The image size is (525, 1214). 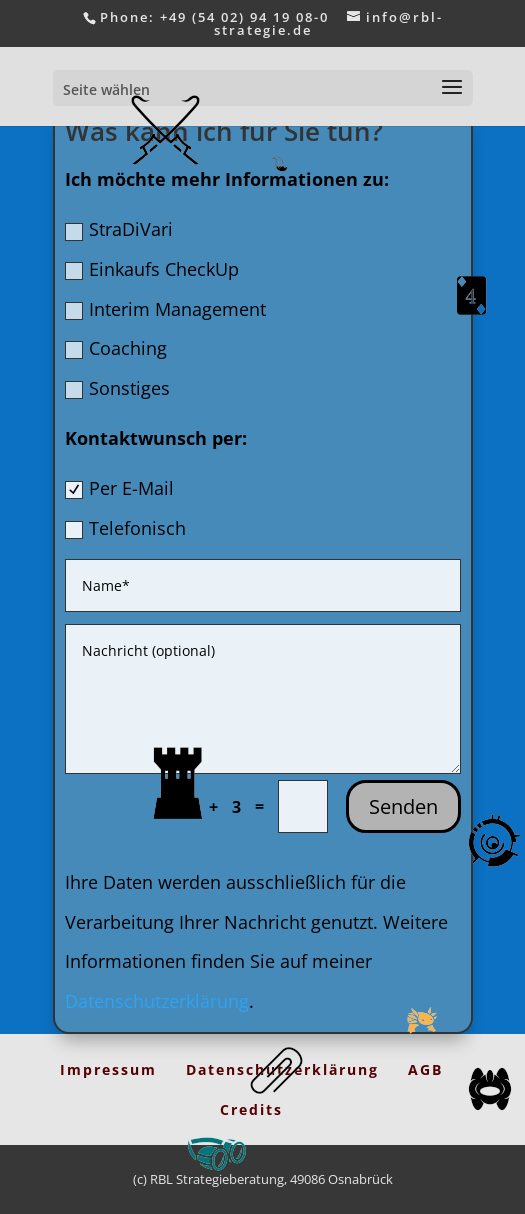 What do you see at coordinates (165, 130) in the screenshot?
I see `select hook swords as your weapon` at bounding box center [165, 130].